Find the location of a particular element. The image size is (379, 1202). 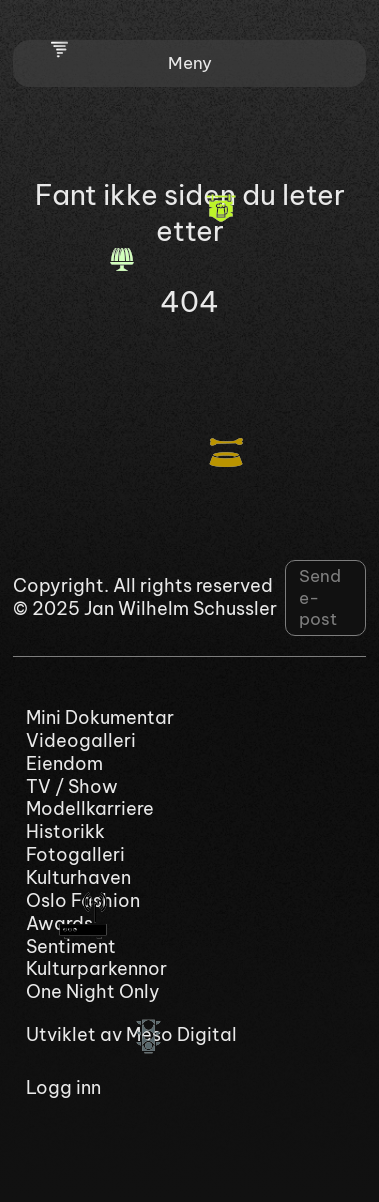

access pet feeding schedule is located at coordinates (226, 451).